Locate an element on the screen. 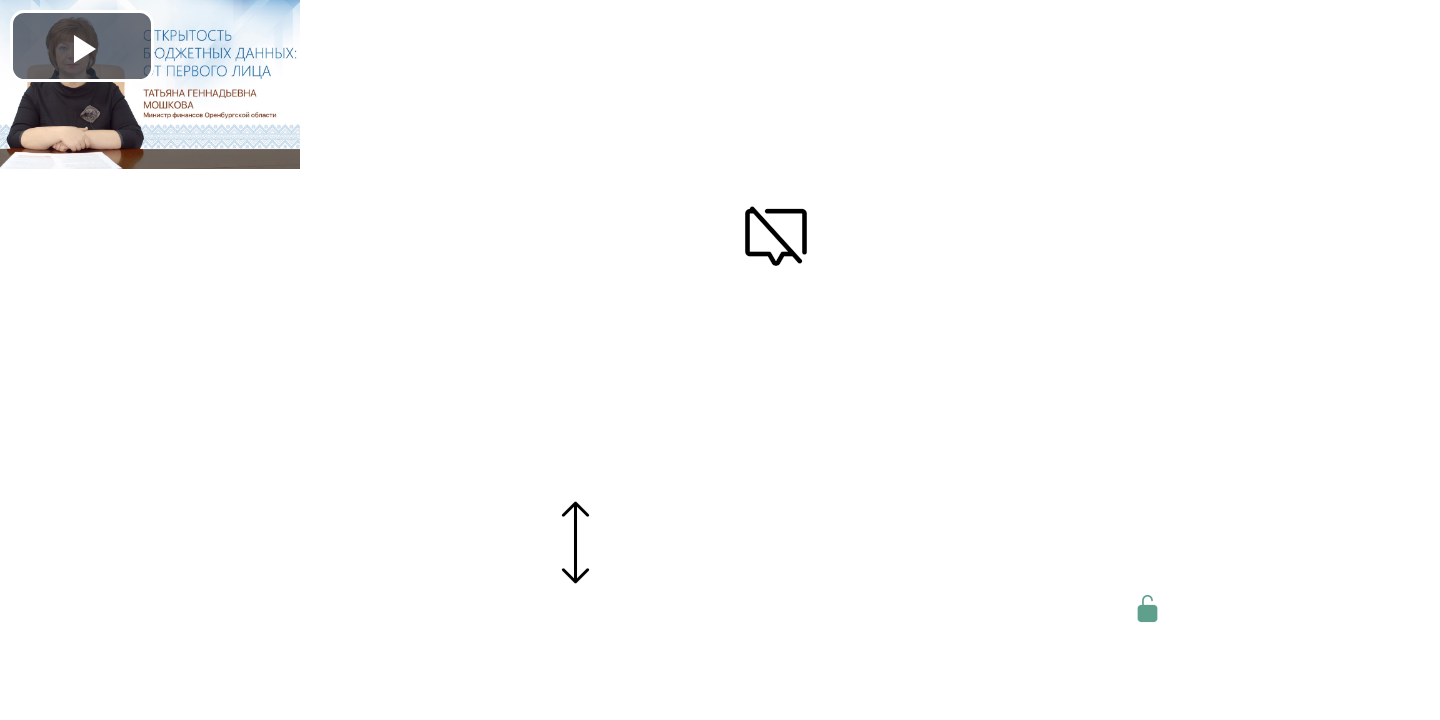 The width and height of the screenshot is (1440, 720). mute or disable chat notifications is located at coordinates (776, 235).